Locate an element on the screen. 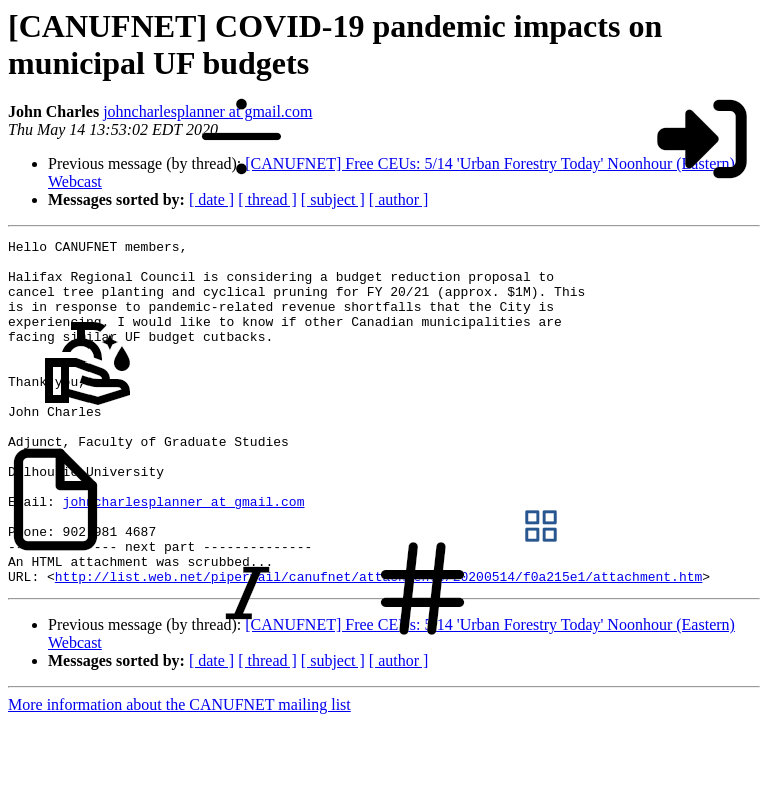 This screenshot has height=791, width=768. perform a division calculation is located at coordinates (241, 136).